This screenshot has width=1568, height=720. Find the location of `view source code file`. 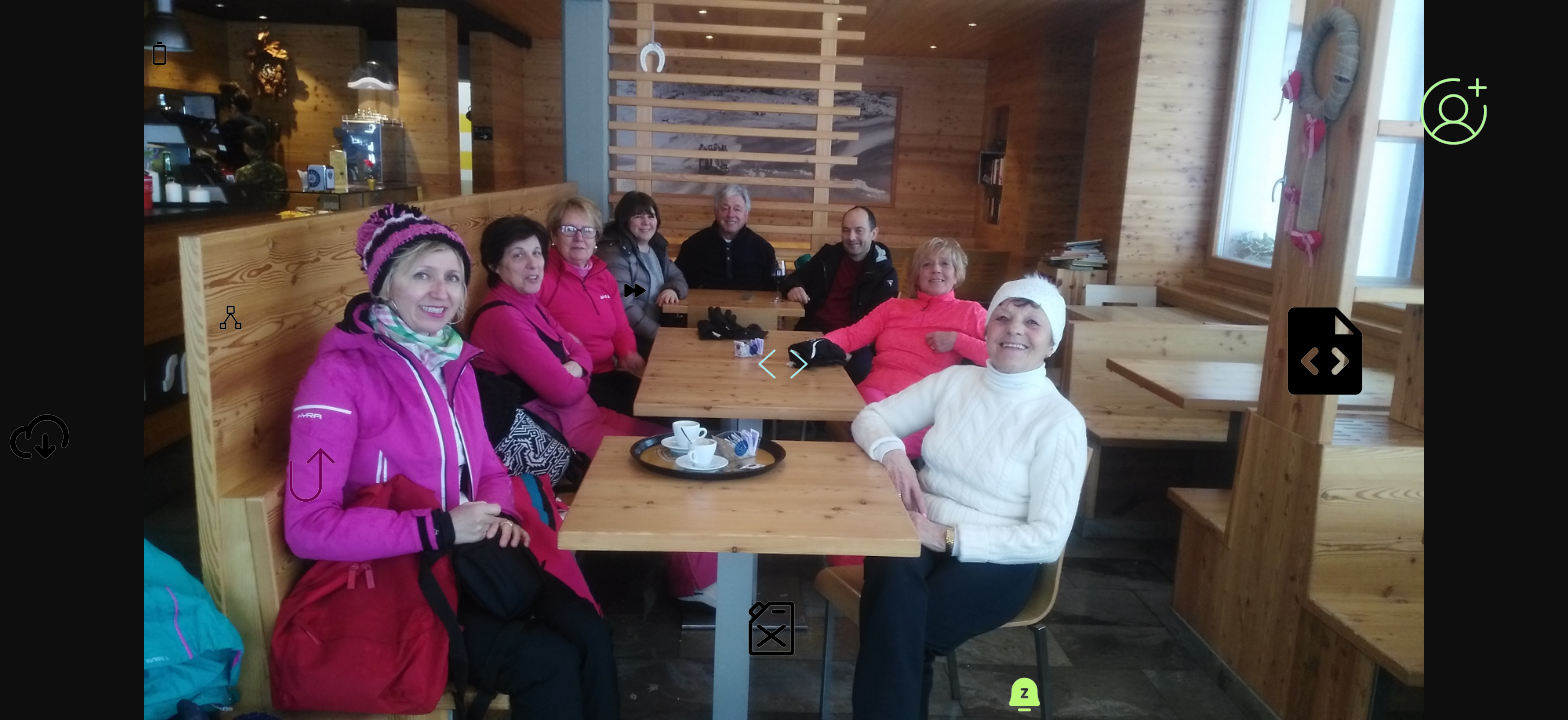

view source code file is located at coordinates (1325, 351).